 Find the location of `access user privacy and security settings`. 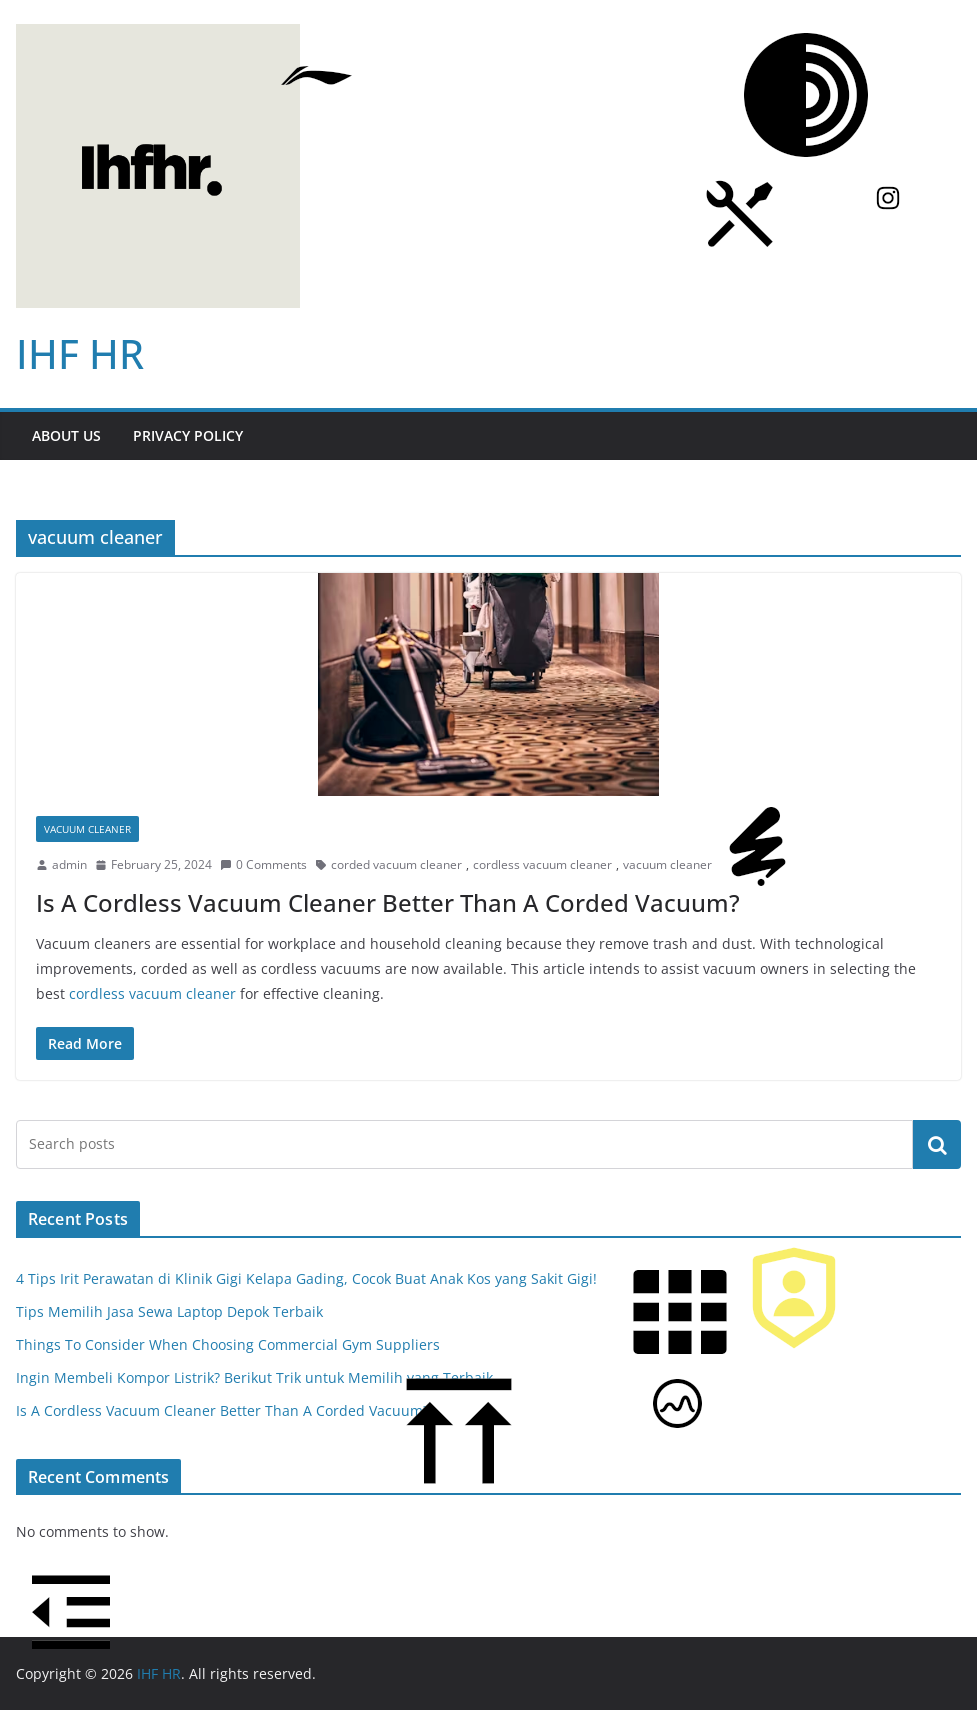

access user privacy and security settings is located at coordinates (794, 1298).